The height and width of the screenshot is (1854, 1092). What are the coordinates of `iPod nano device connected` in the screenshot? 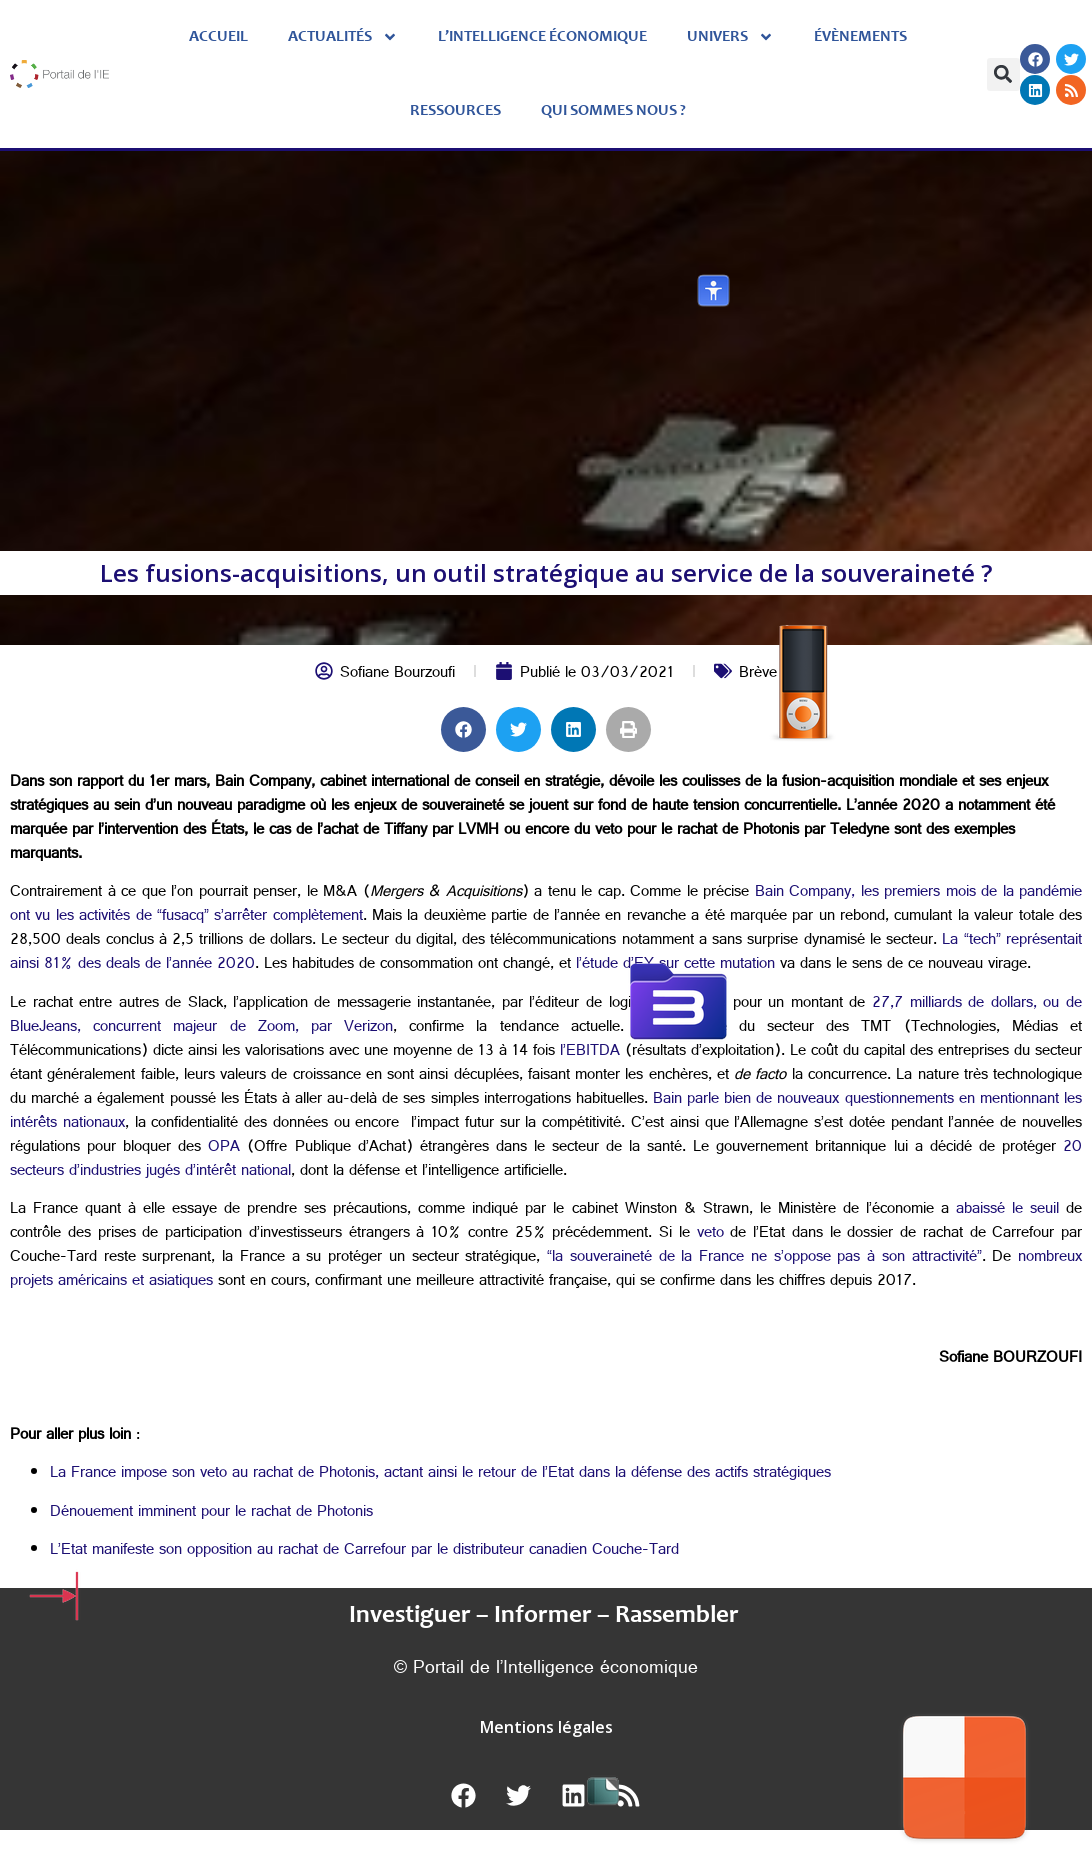 It's located at (802, 683).